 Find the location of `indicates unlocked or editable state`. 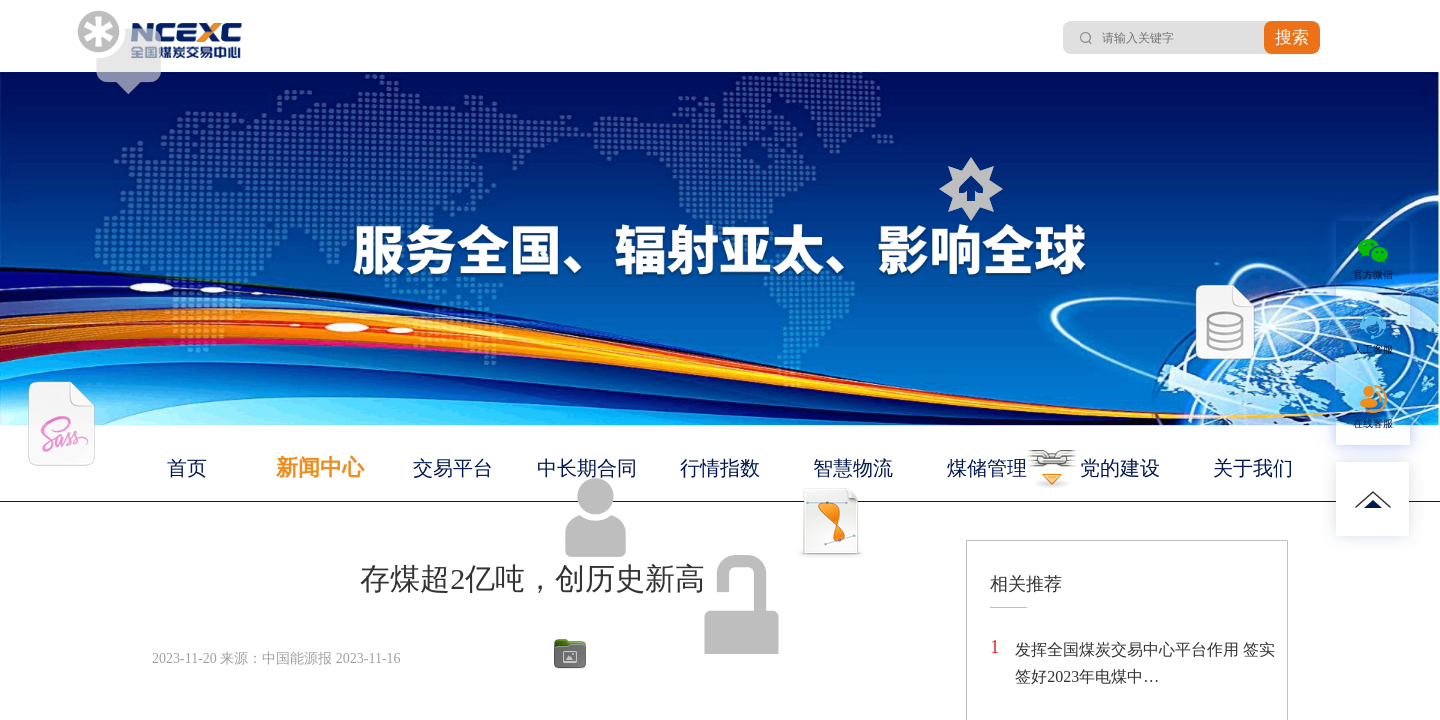

indicates unlocked or editable state is located at coordinates (741, 604).